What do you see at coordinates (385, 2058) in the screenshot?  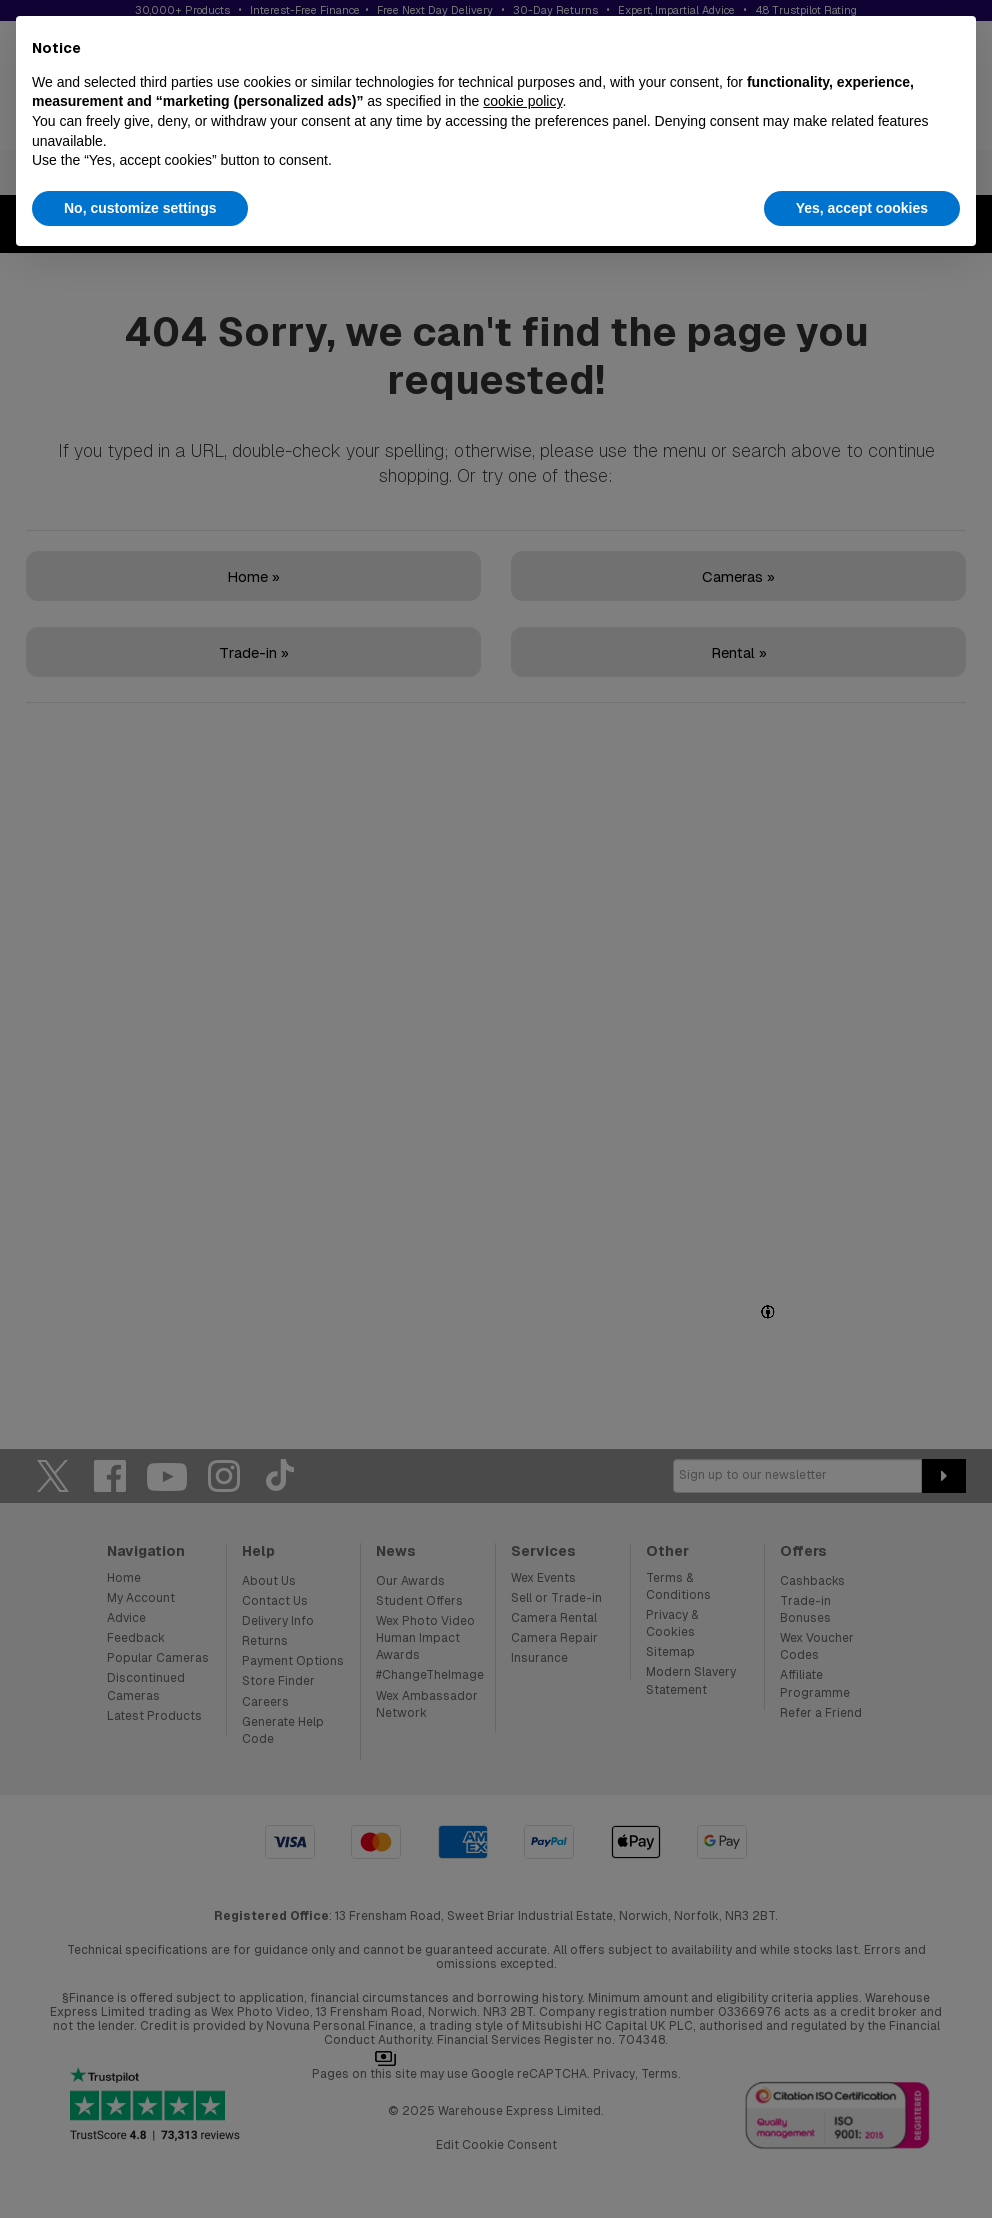 I see `access payment methods` at bounding box center [385, 2058].